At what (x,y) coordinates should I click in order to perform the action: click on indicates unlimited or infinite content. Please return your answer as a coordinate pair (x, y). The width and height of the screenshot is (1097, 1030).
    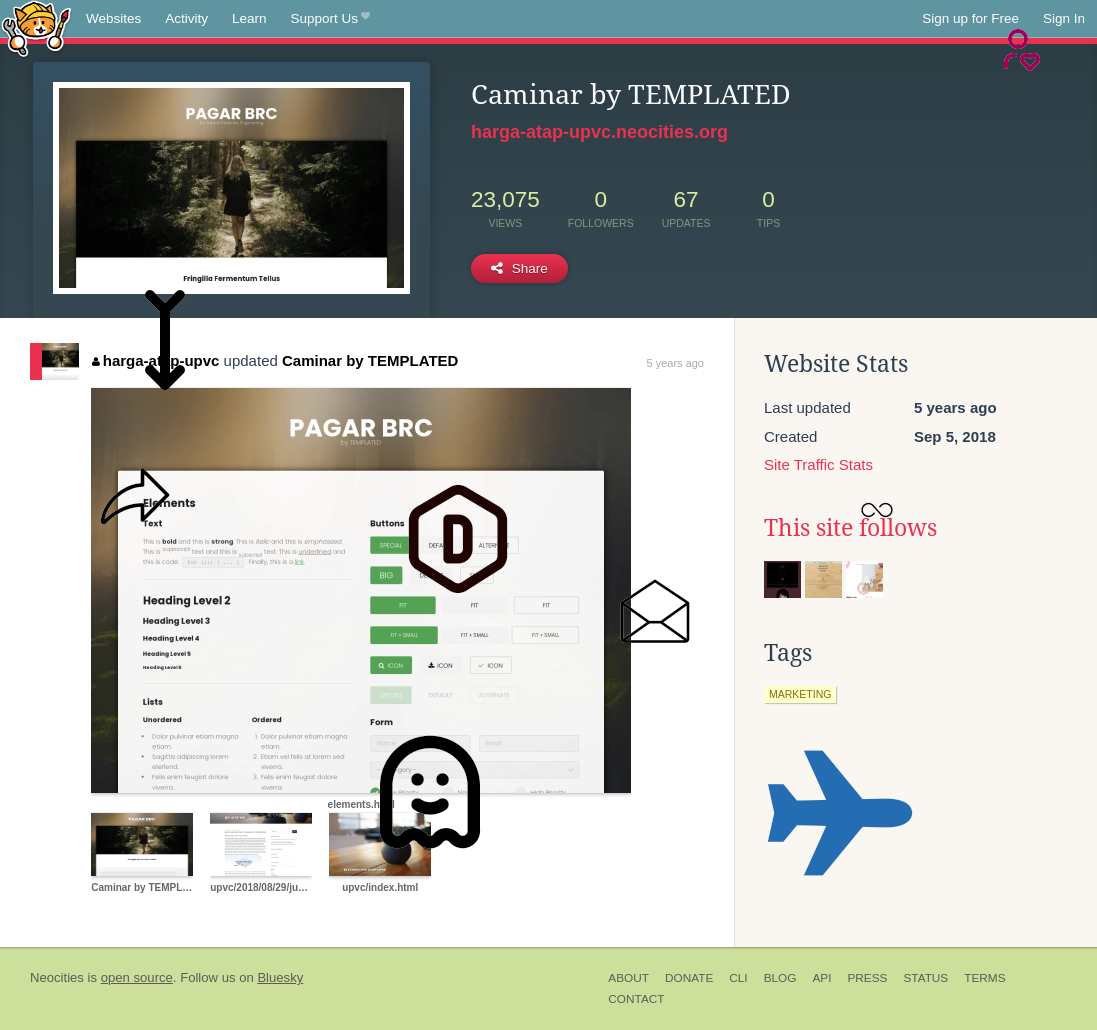
    Looking at the image, I should click on (877, 510).